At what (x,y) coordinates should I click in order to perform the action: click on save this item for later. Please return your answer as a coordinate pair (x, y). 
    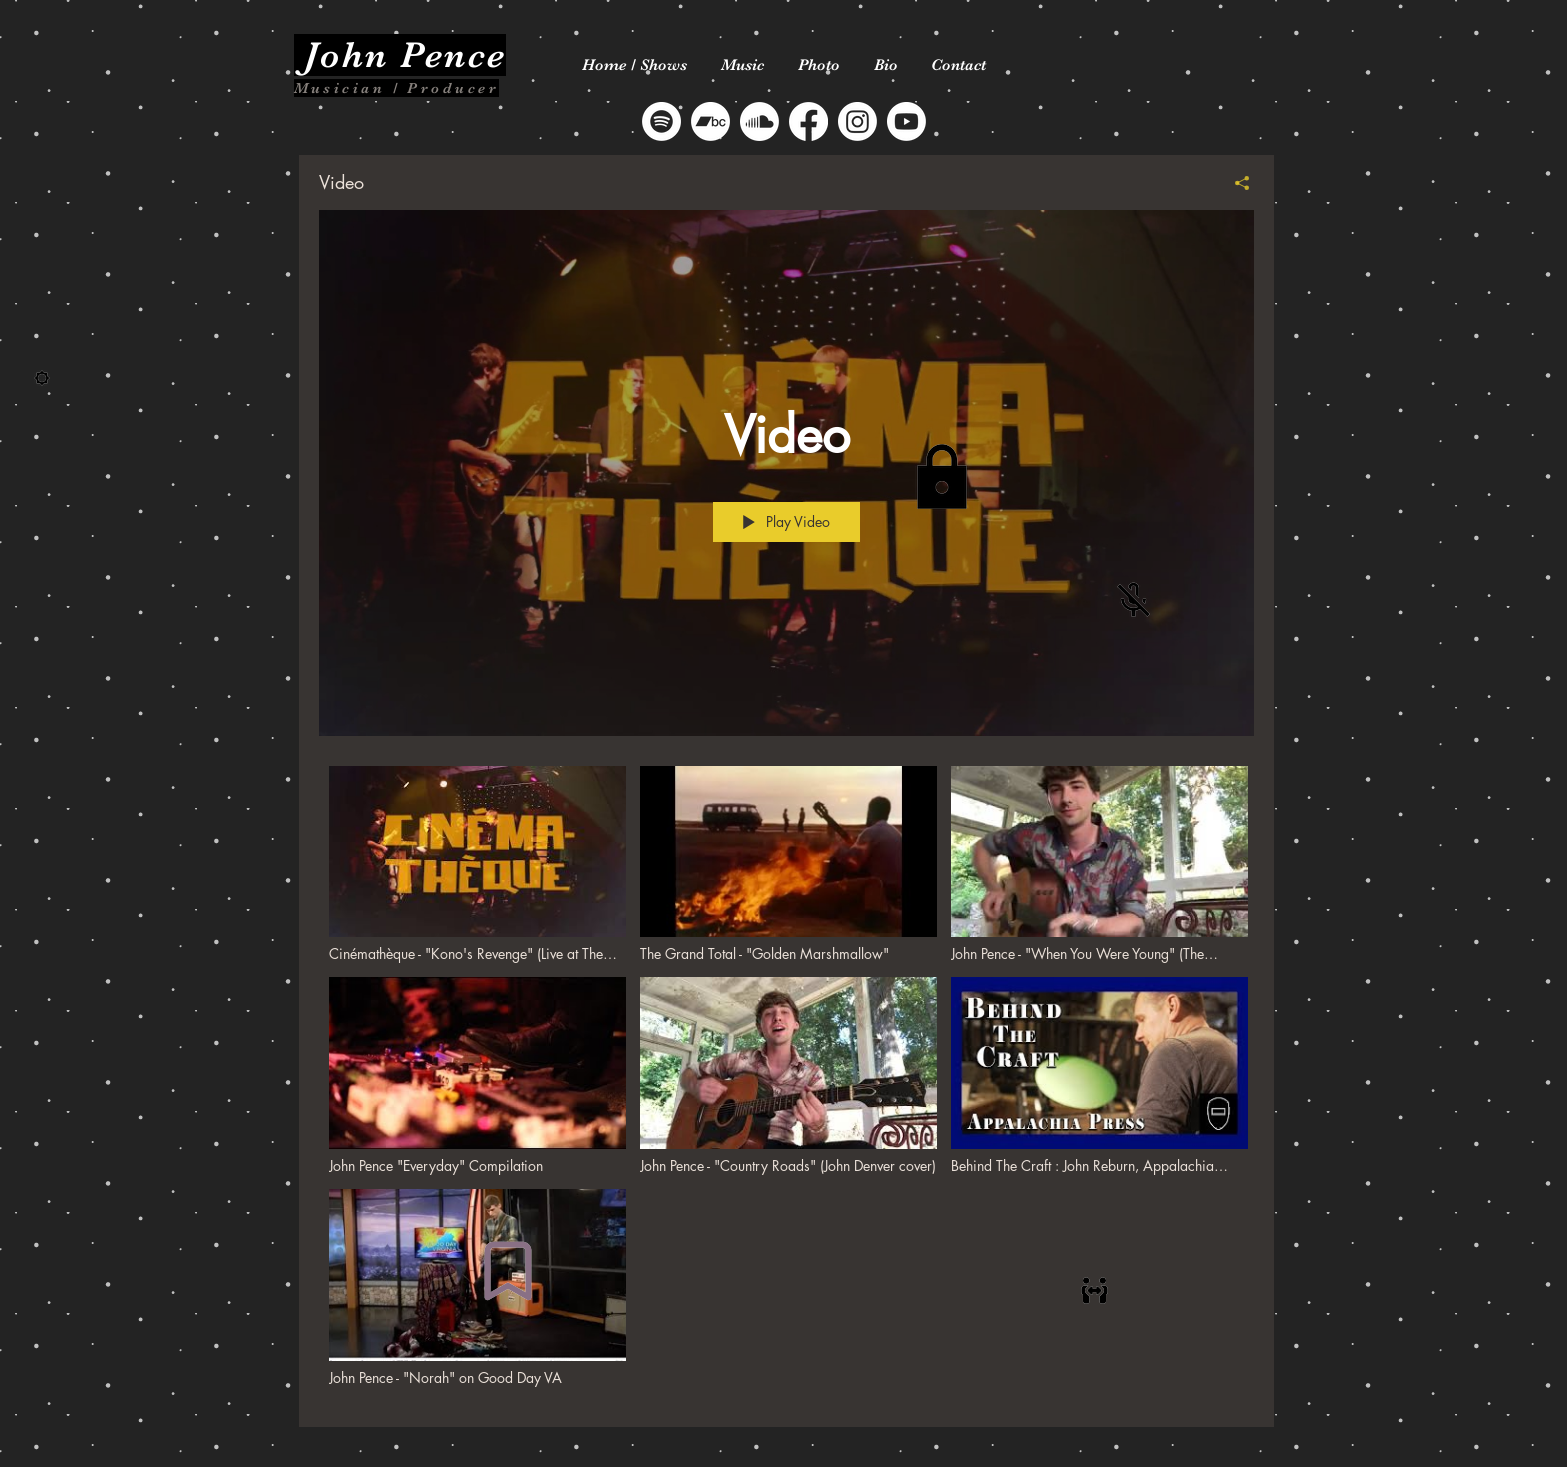
    Looking at the image, I should click on (508, 1271).